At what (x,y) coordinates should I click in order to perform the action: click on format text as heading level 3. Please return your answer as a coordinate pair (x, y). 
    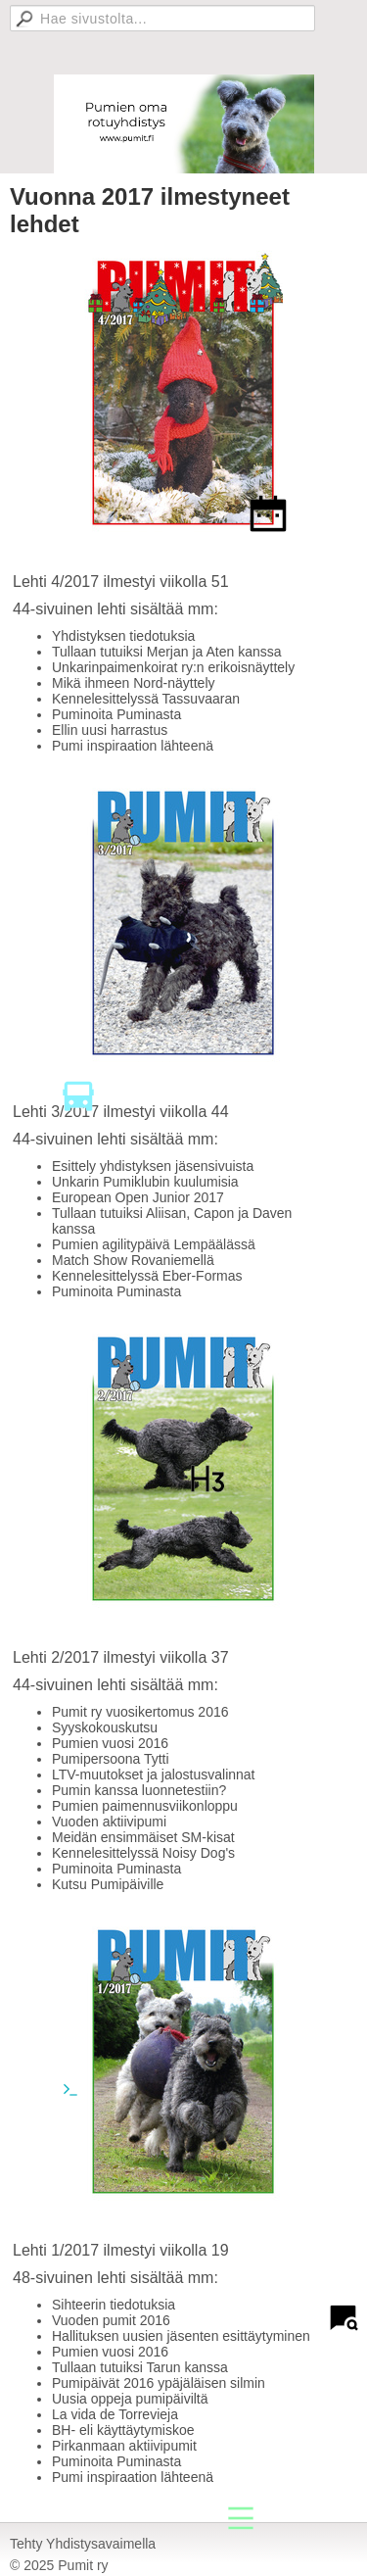
    Looking at the image, I should click on (207, 1479).